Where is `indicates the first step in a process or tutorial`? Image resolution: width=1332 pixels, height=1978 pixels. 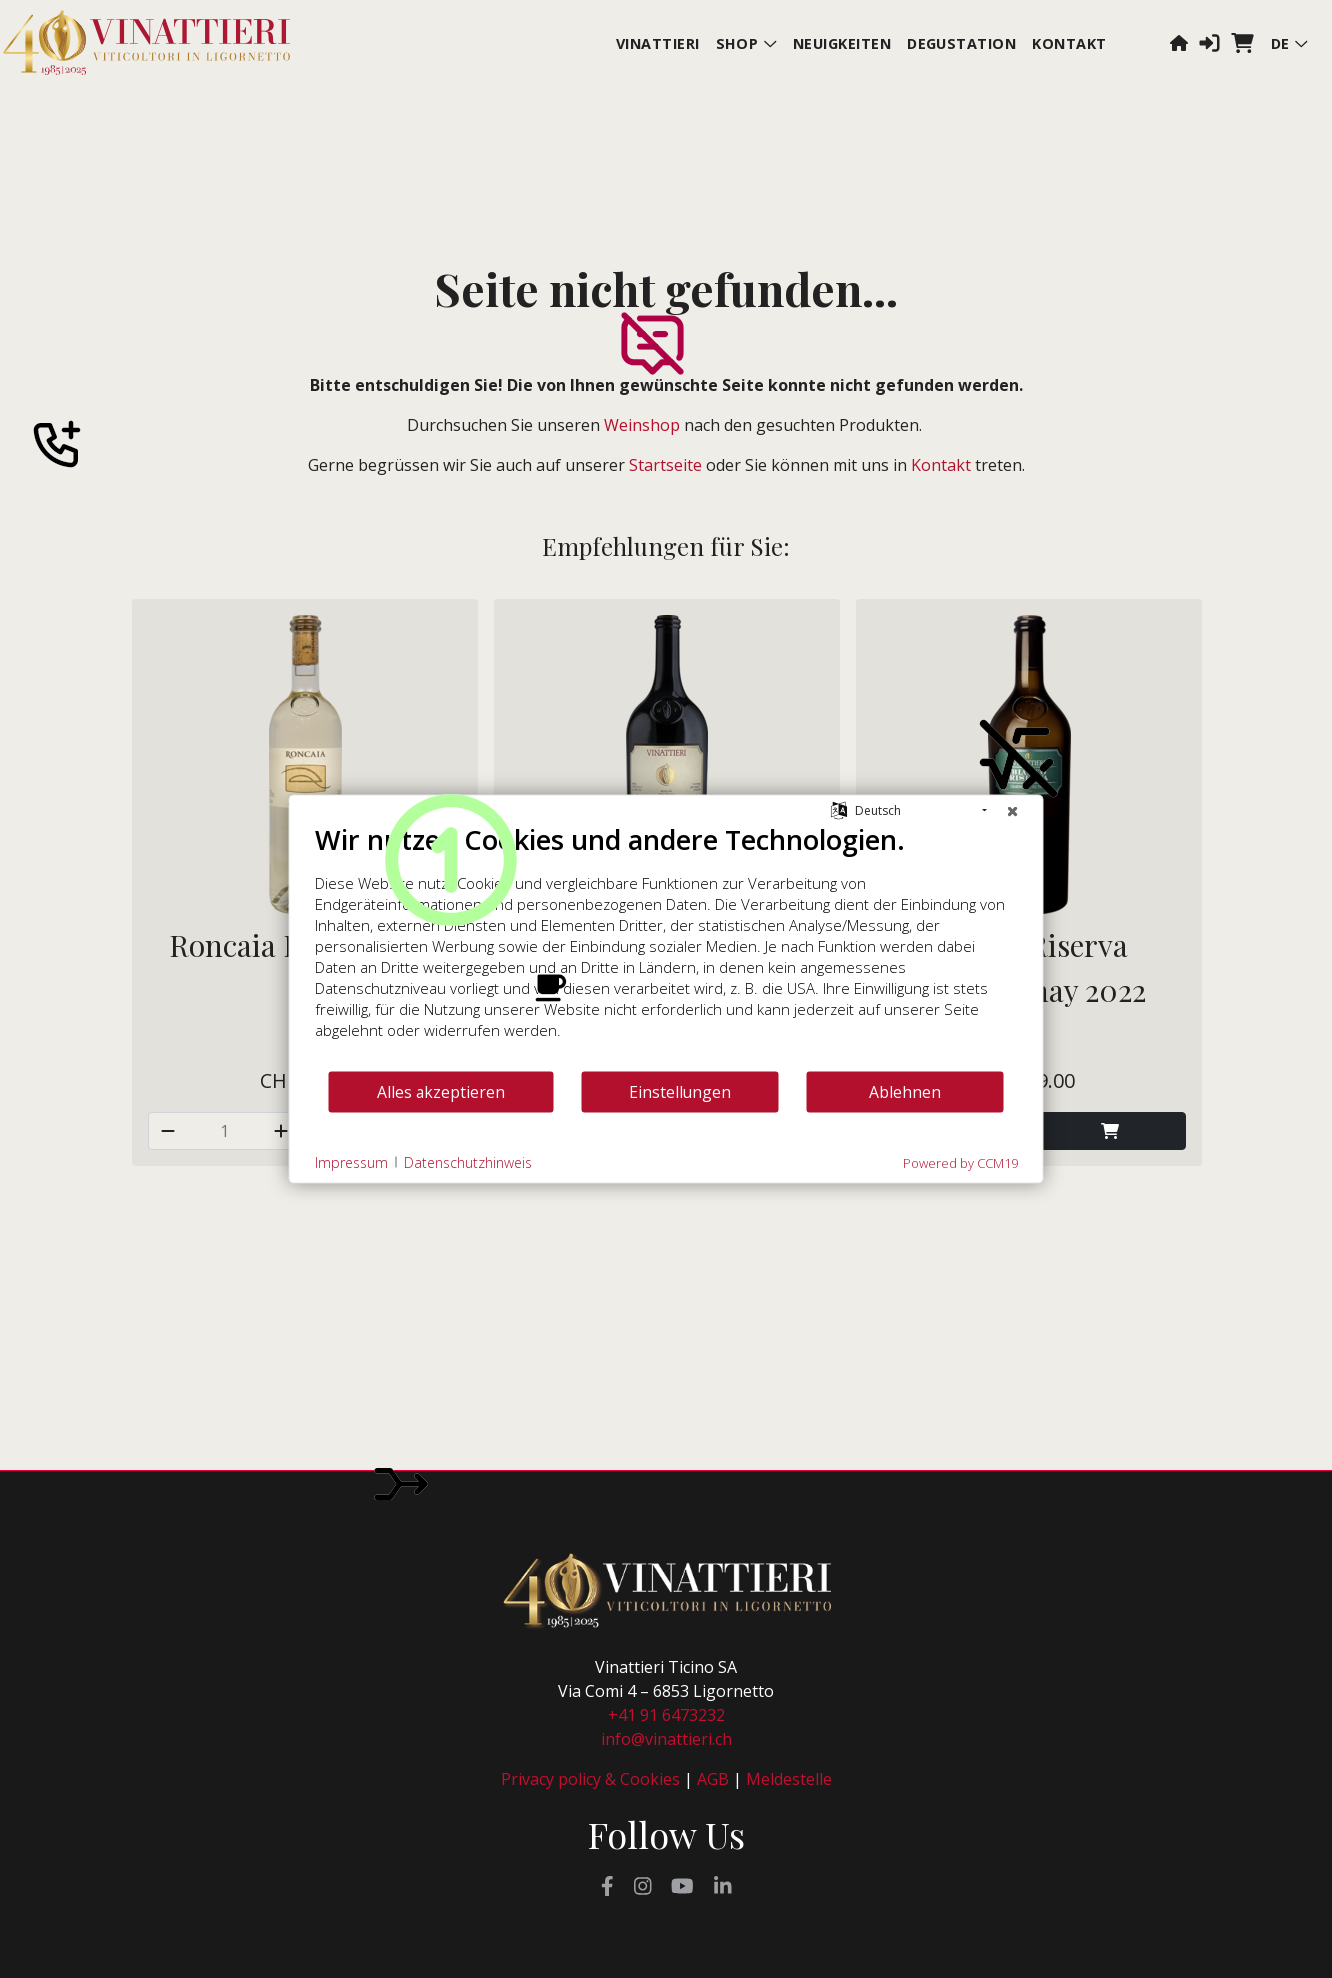 indicates the first step in a process or tutorial is located at coordinates (451, 860).